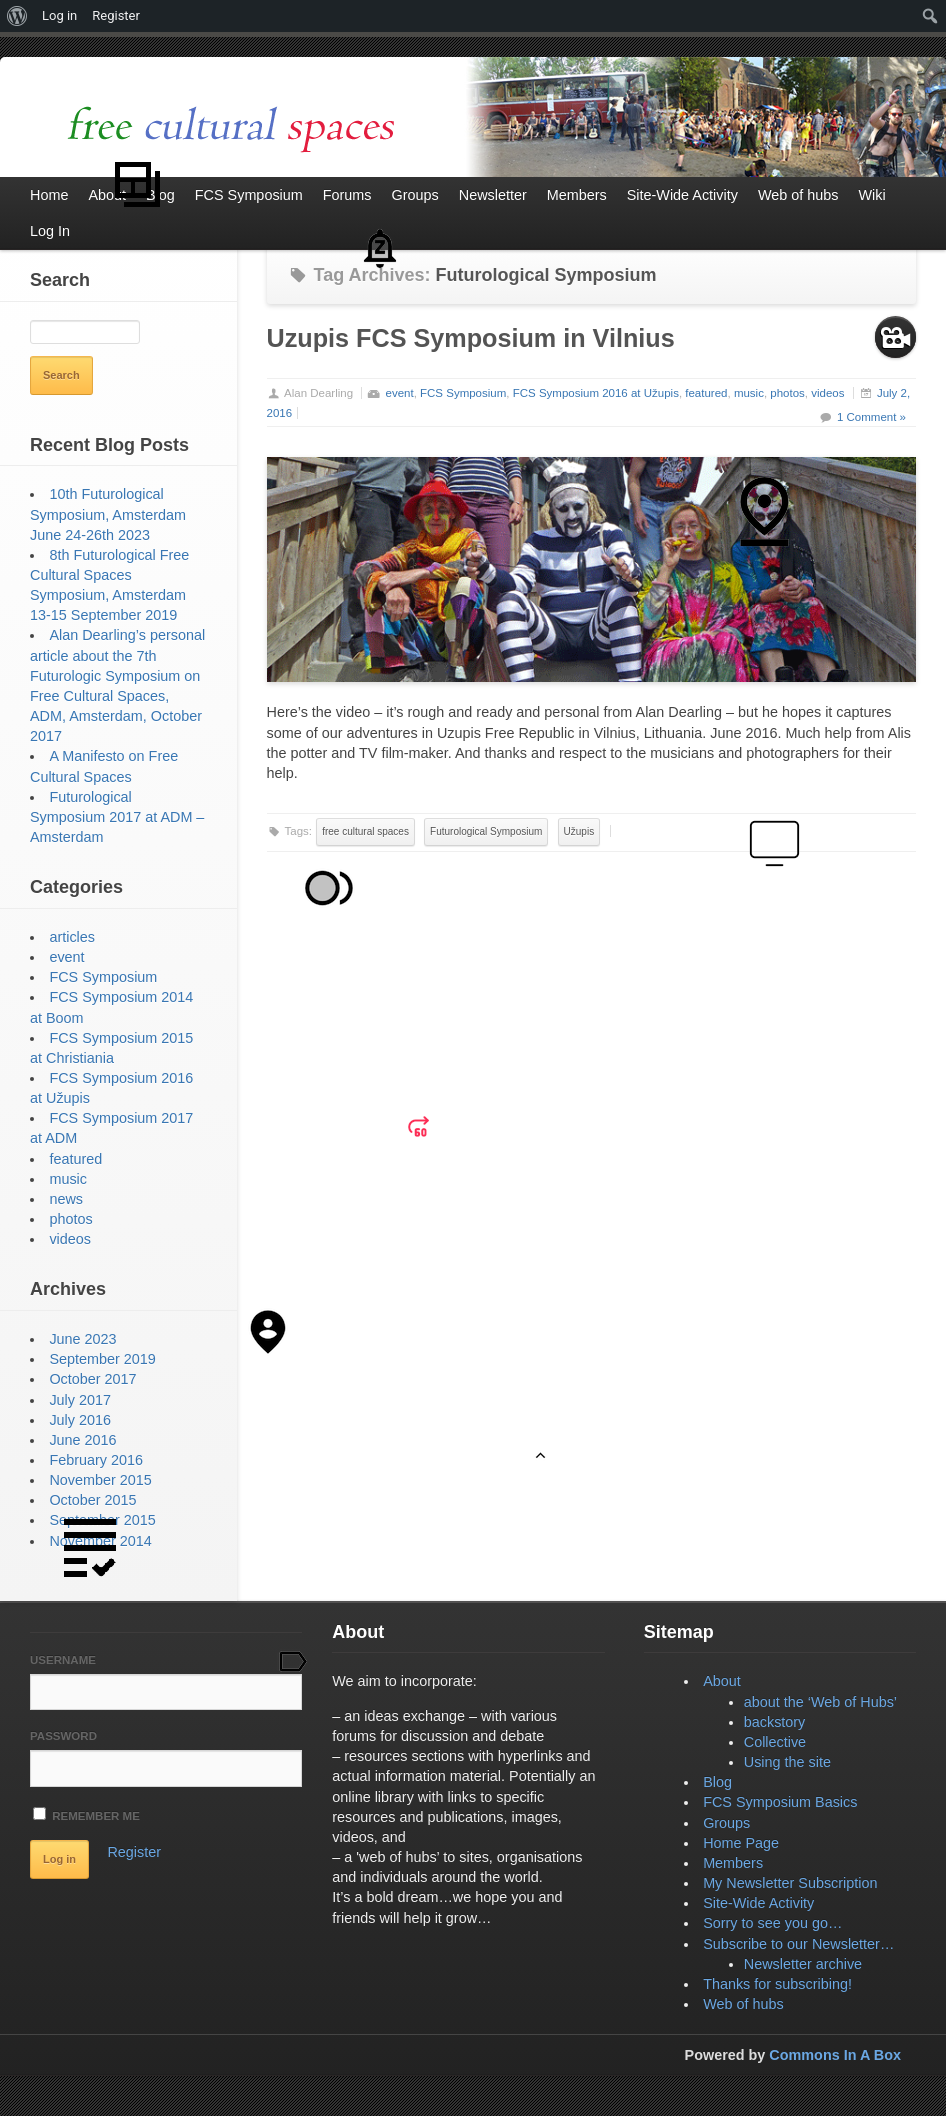 This screenshot has width=946, height=2116. I want to click on indicates active recording or live broadcast, so click(329, 888).